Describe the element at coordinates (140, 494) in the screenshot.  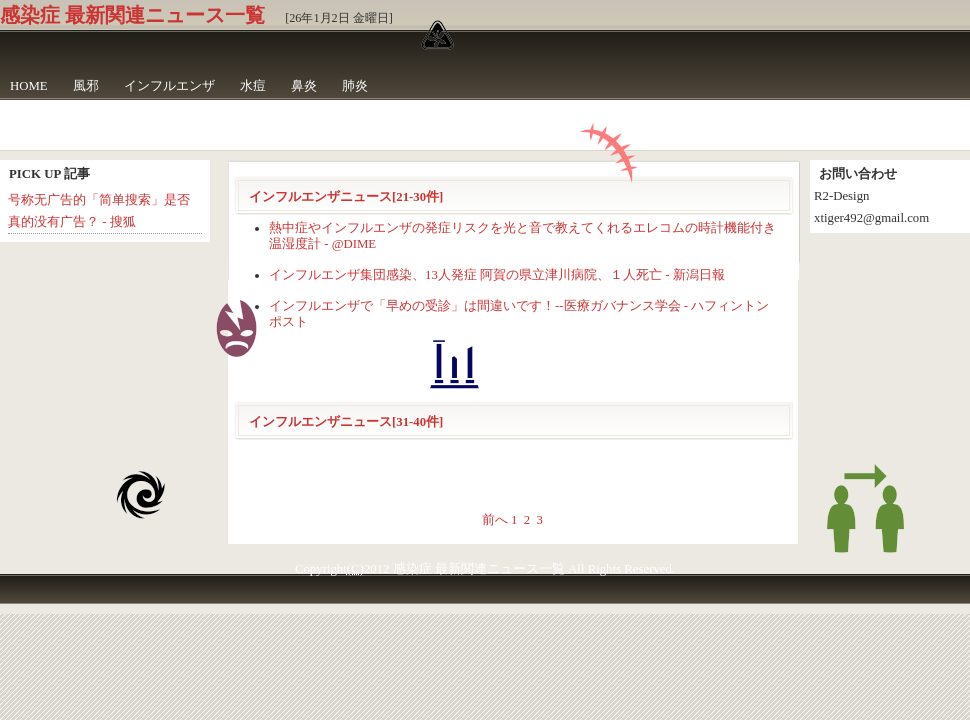
I see `activate energy or power ability` at that location.